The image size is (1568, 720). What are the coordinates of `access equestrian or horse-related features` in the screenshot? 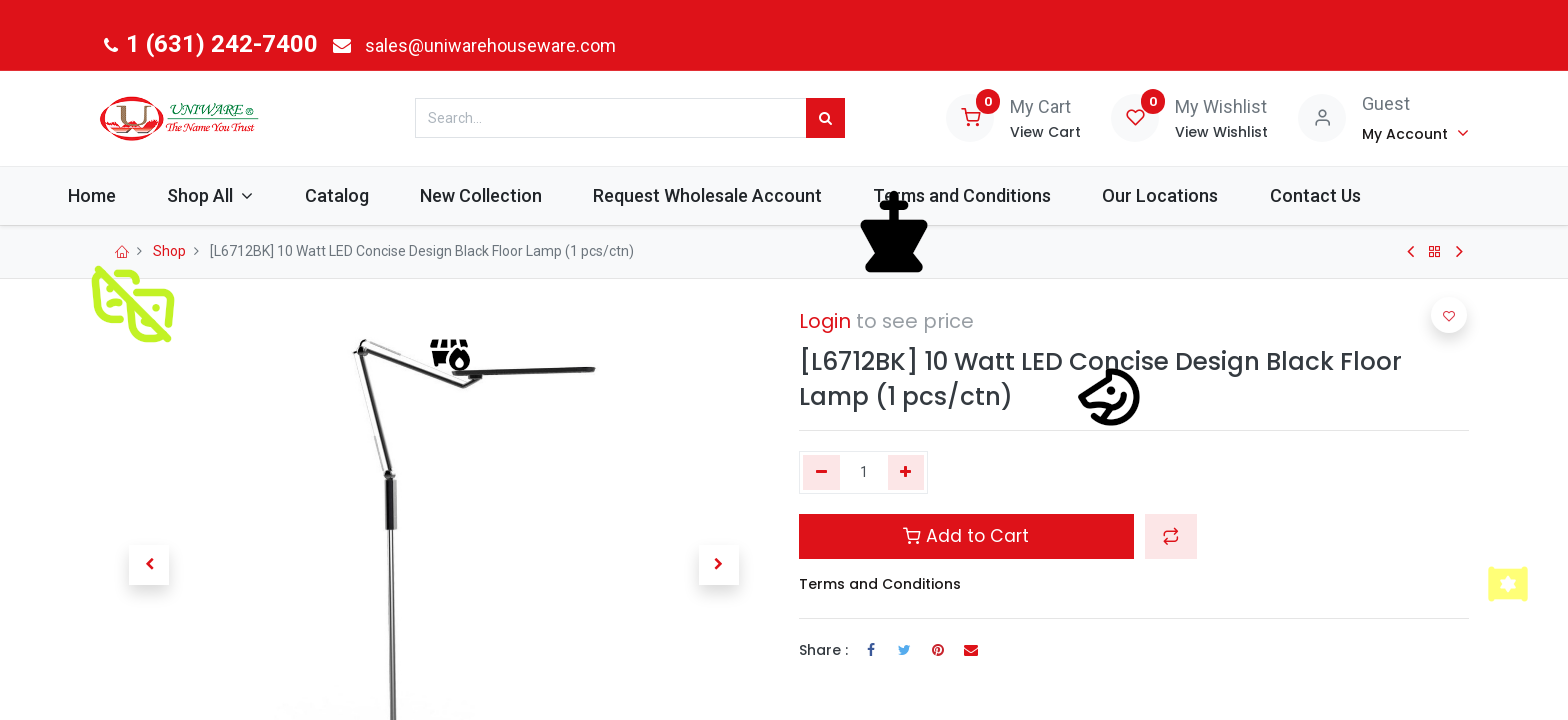 It's located at (1111, 397).